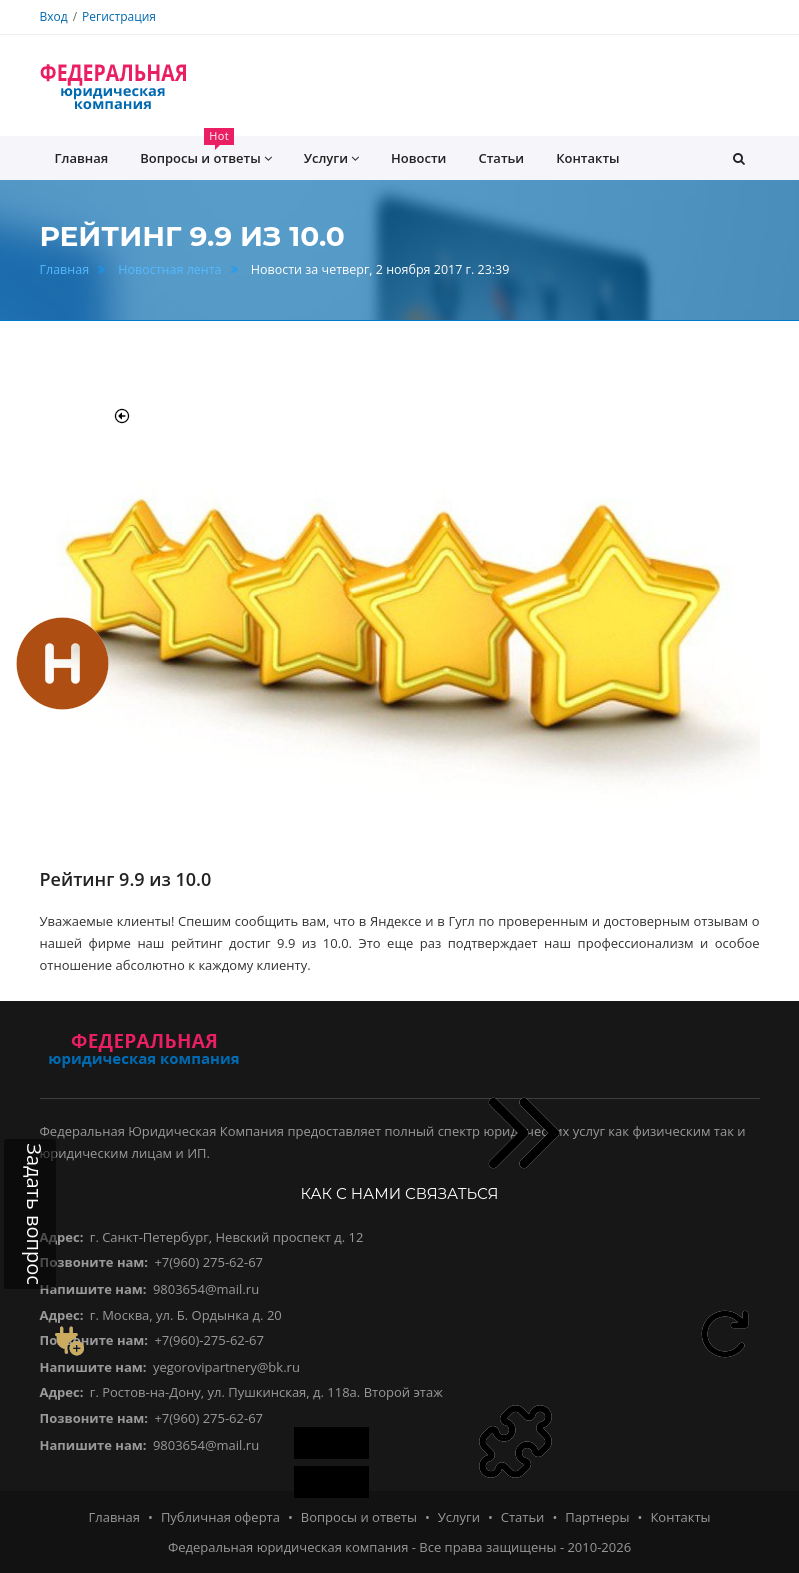  Describe the element at coordinates (515, 1441) in the screenshot. I see `access extensions or plugins` at that location.